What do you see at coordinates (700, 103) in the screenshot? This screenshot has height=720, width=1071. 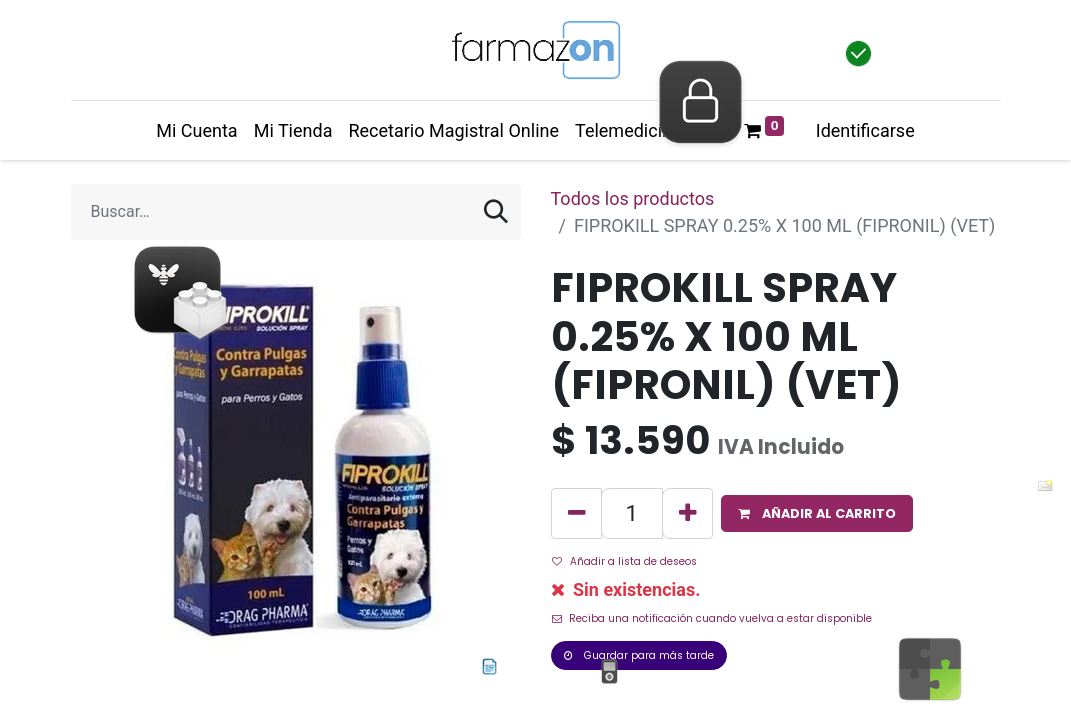 I see `access password and security settings` at bounding box center [700, 103].